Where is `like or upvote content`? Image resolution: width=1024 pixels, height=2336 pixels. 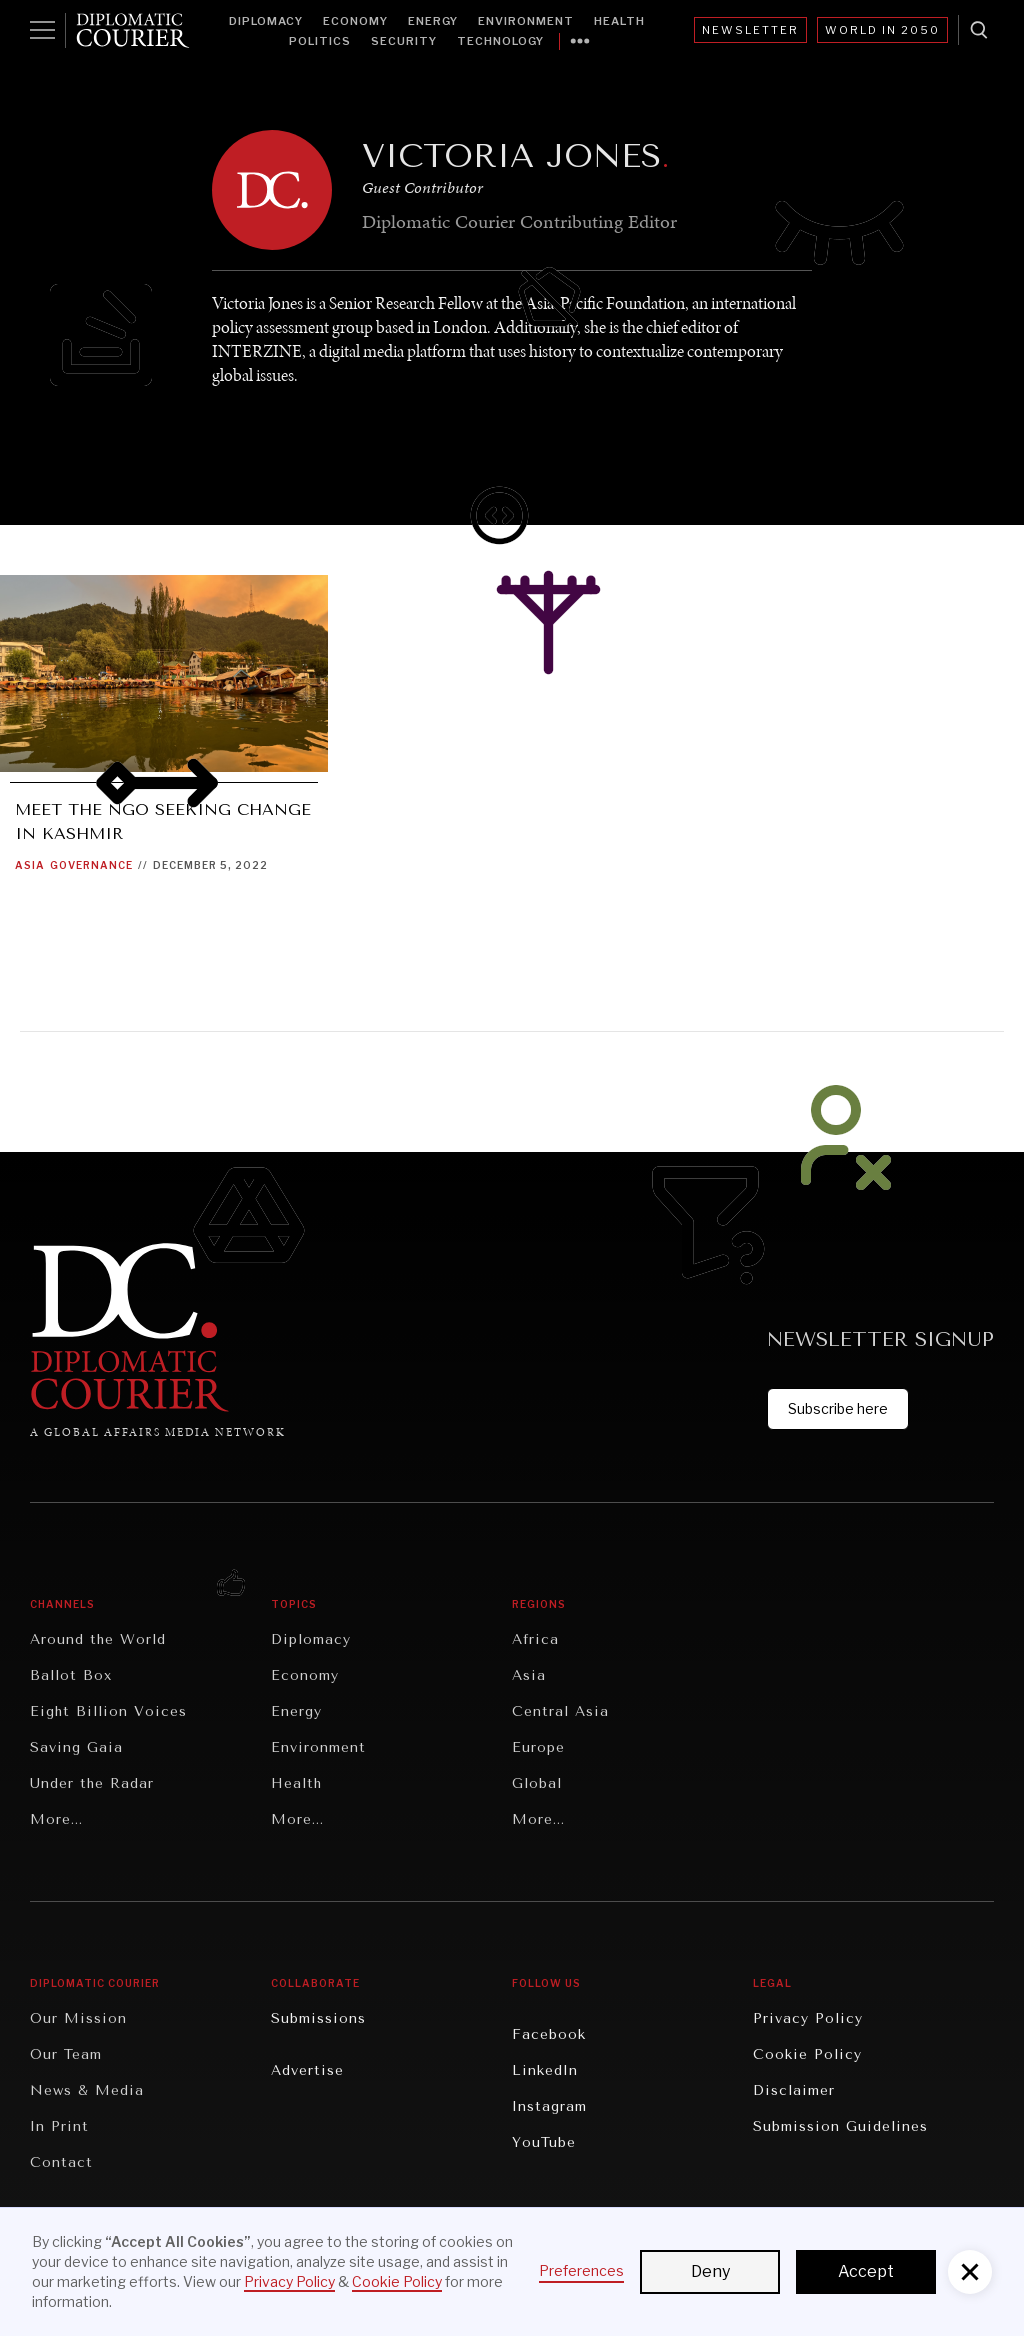
like or upvote content is located at coordinates (231, 1584).